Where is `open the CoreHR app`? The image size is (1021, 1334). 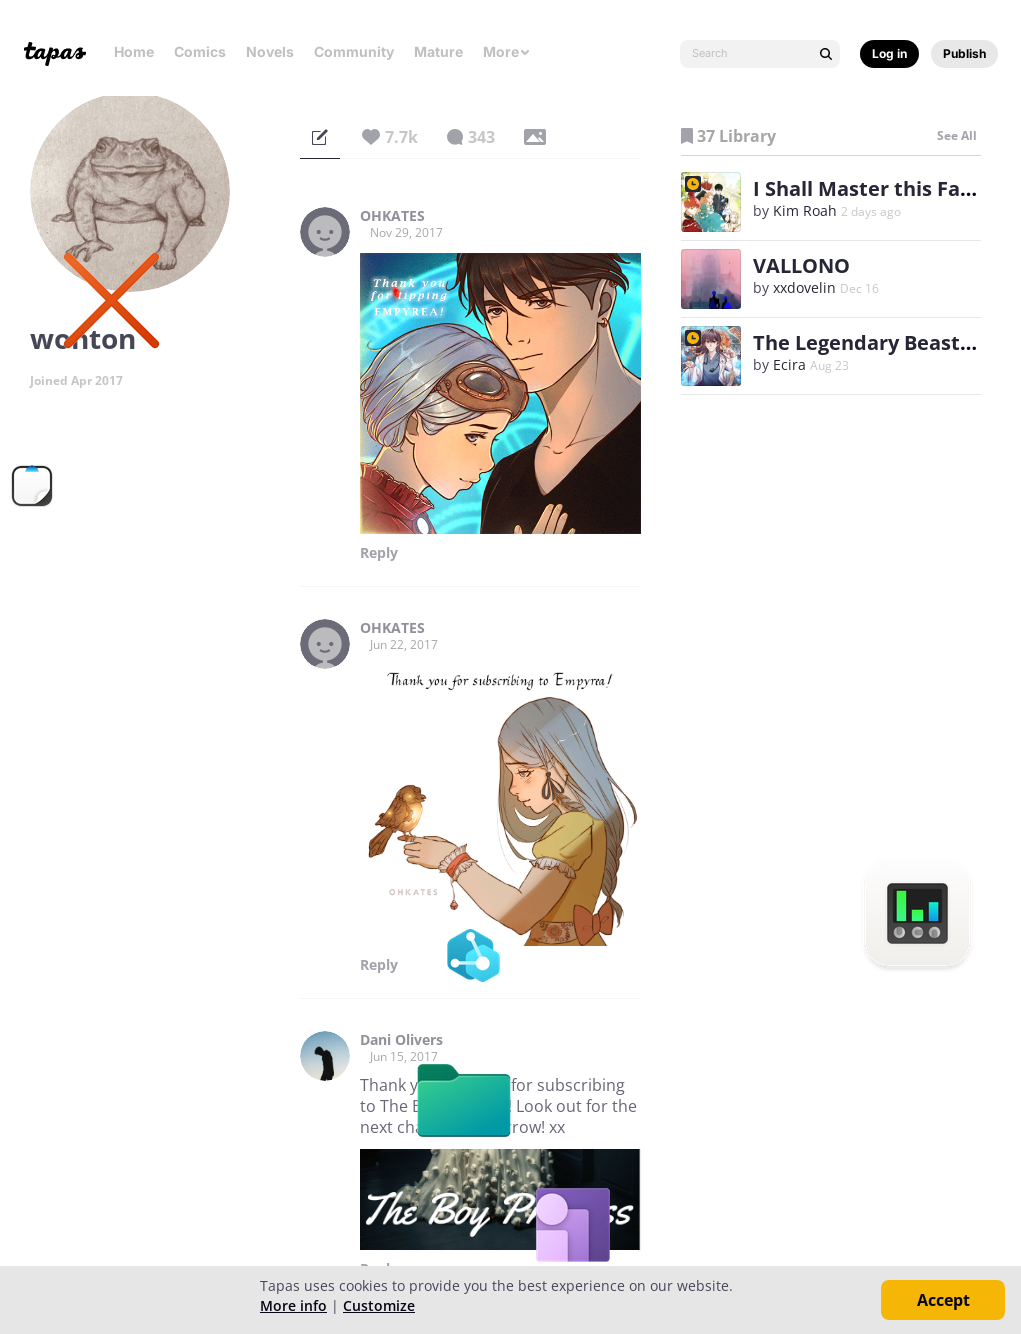 open the CoreHR app is located at coordinates (573, 1225).